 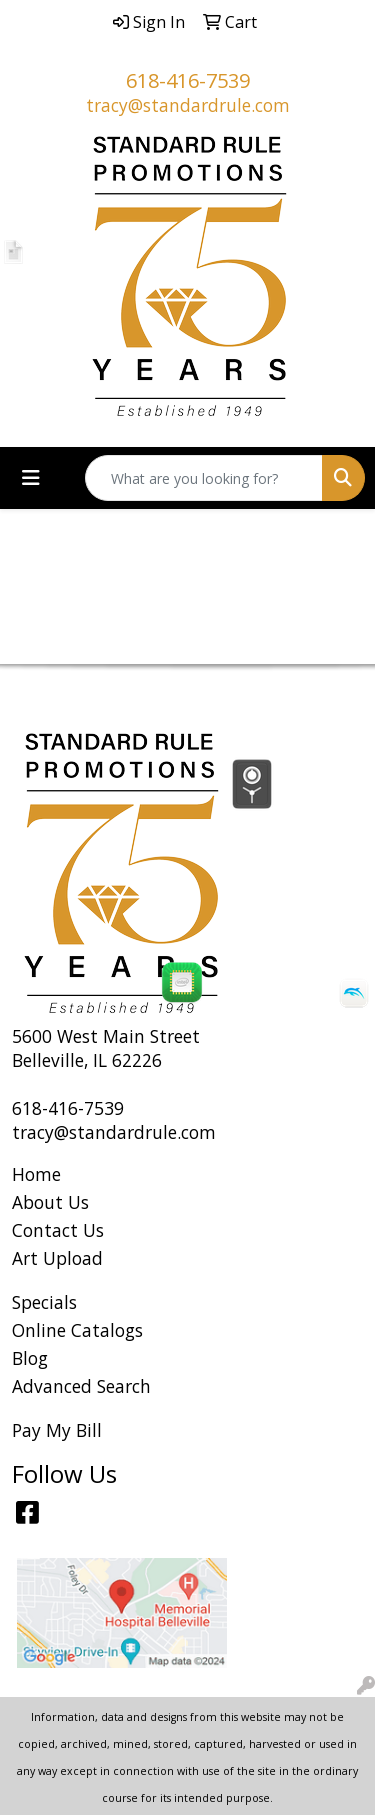 I want to click on a generic document or text file, so click(x=13, y=252).